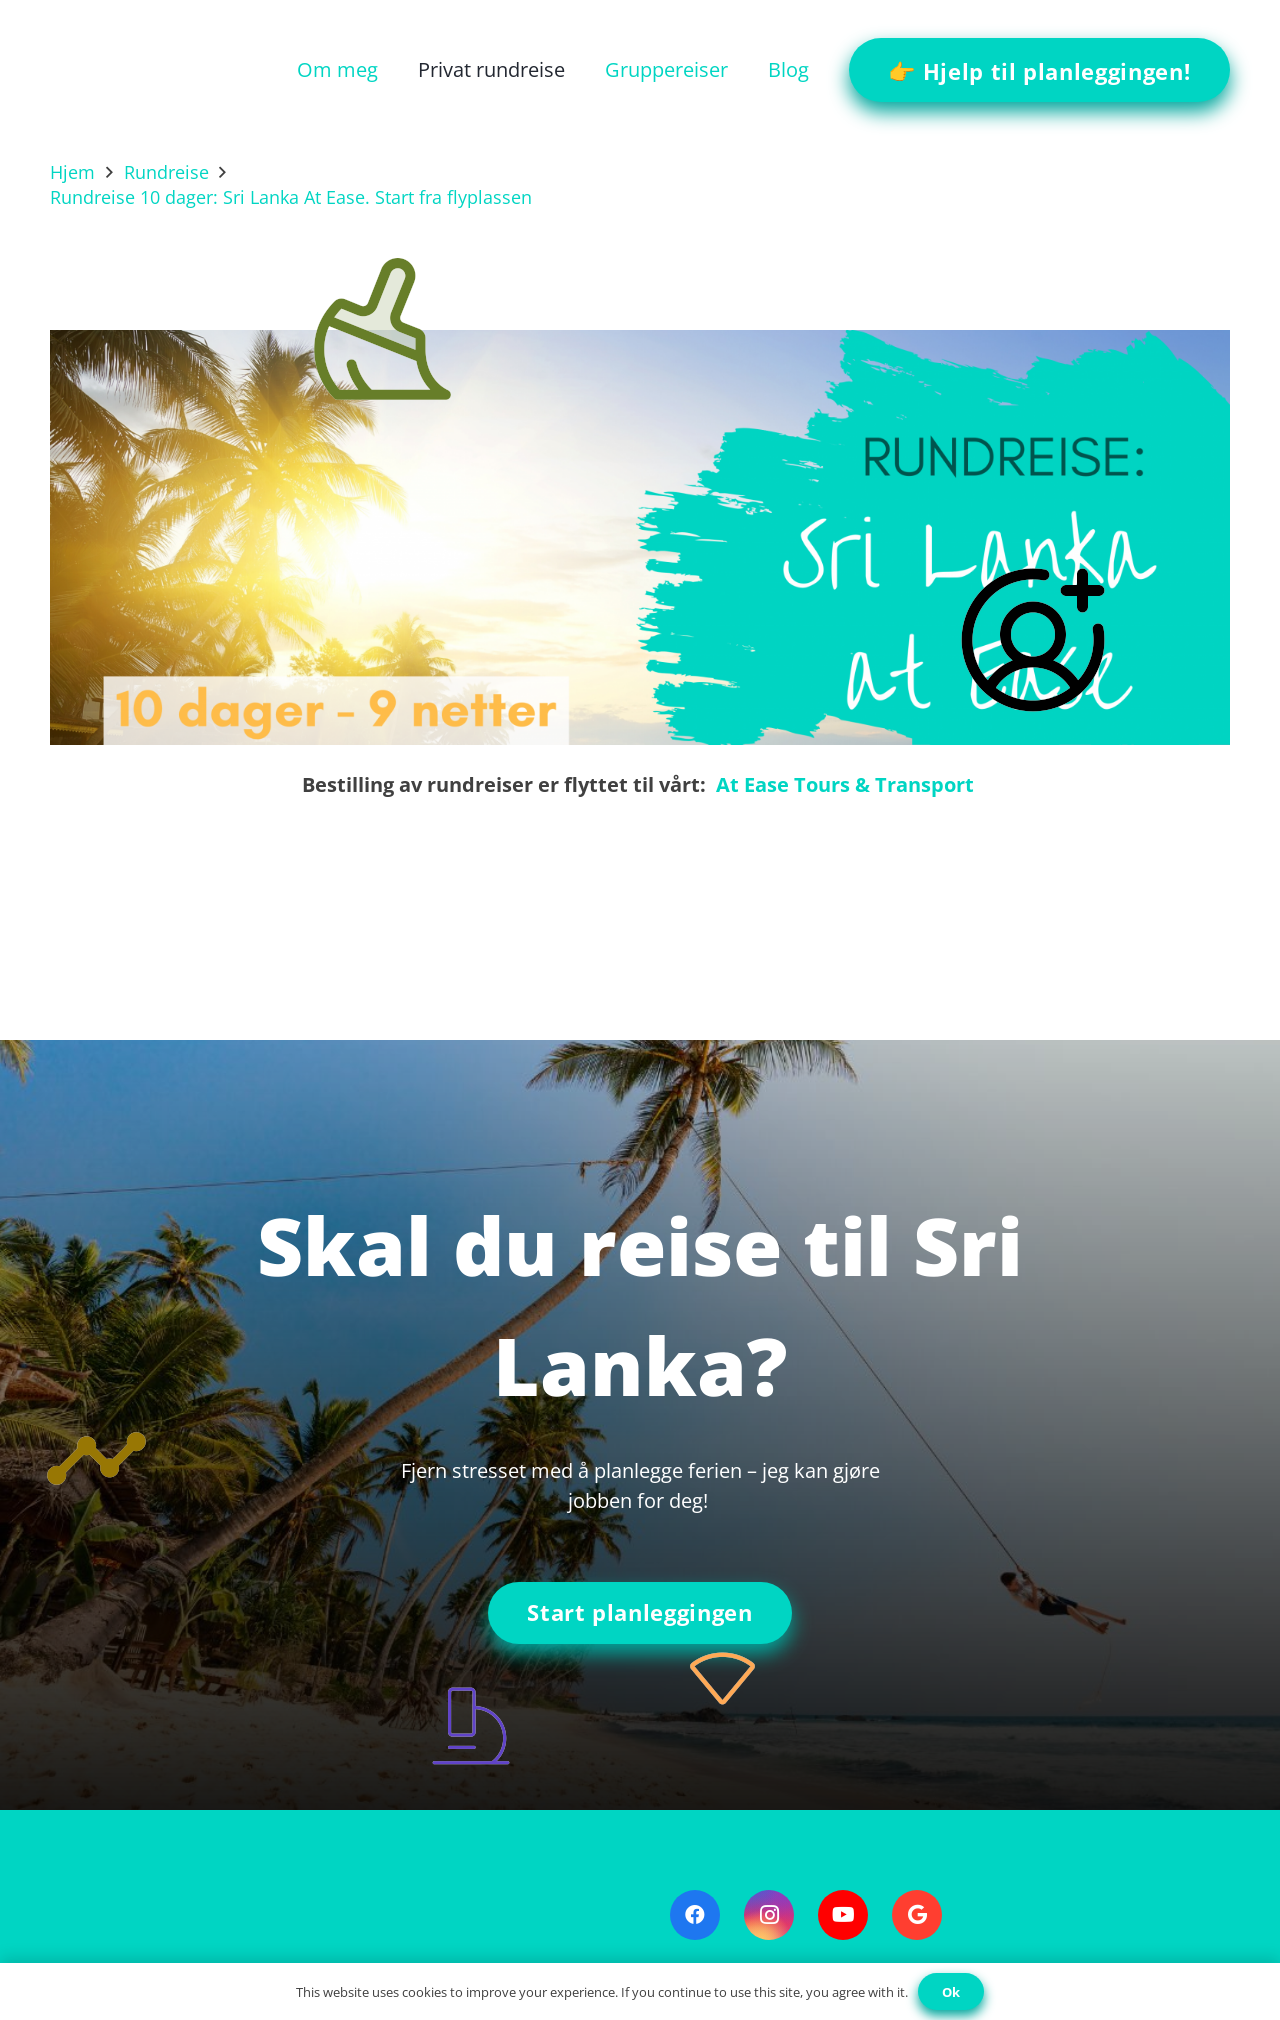 The height and width of the screenshot is (2020, 1280). Describe the element at coordinates (722, 1678) in the screenshot. I see `no wifi signal available` at that location.